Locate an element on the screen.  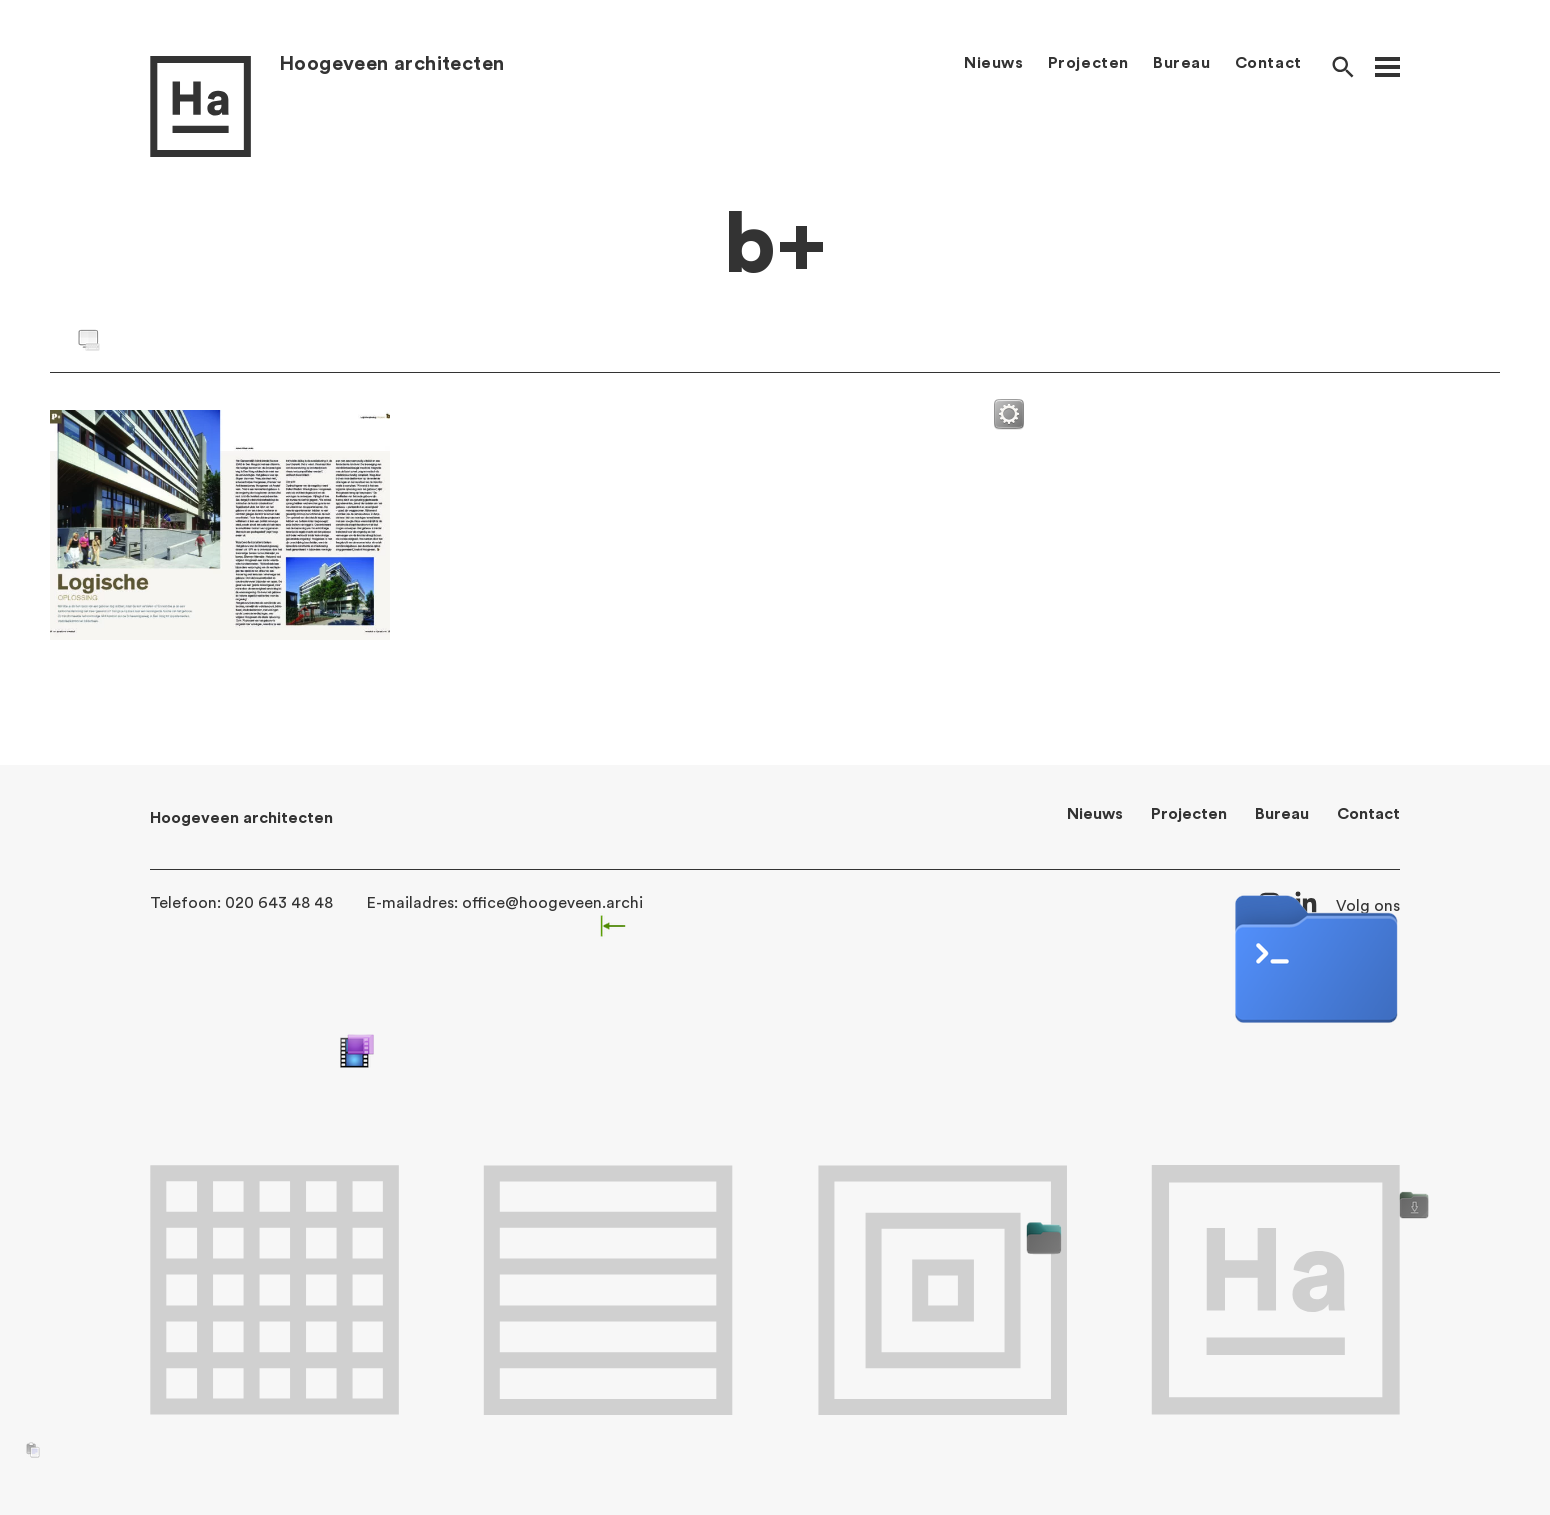
open downloads folder is located at coordinates (1414, 1205).